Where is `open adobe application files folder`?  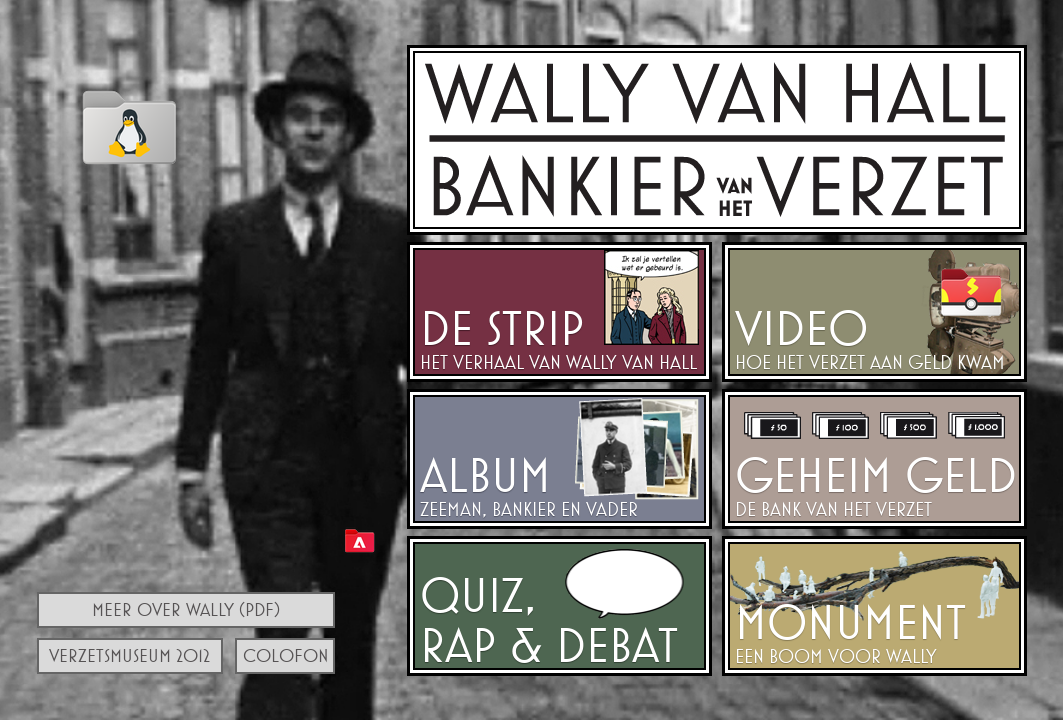 open adobe application files folder is located at coordinates (359, 541).